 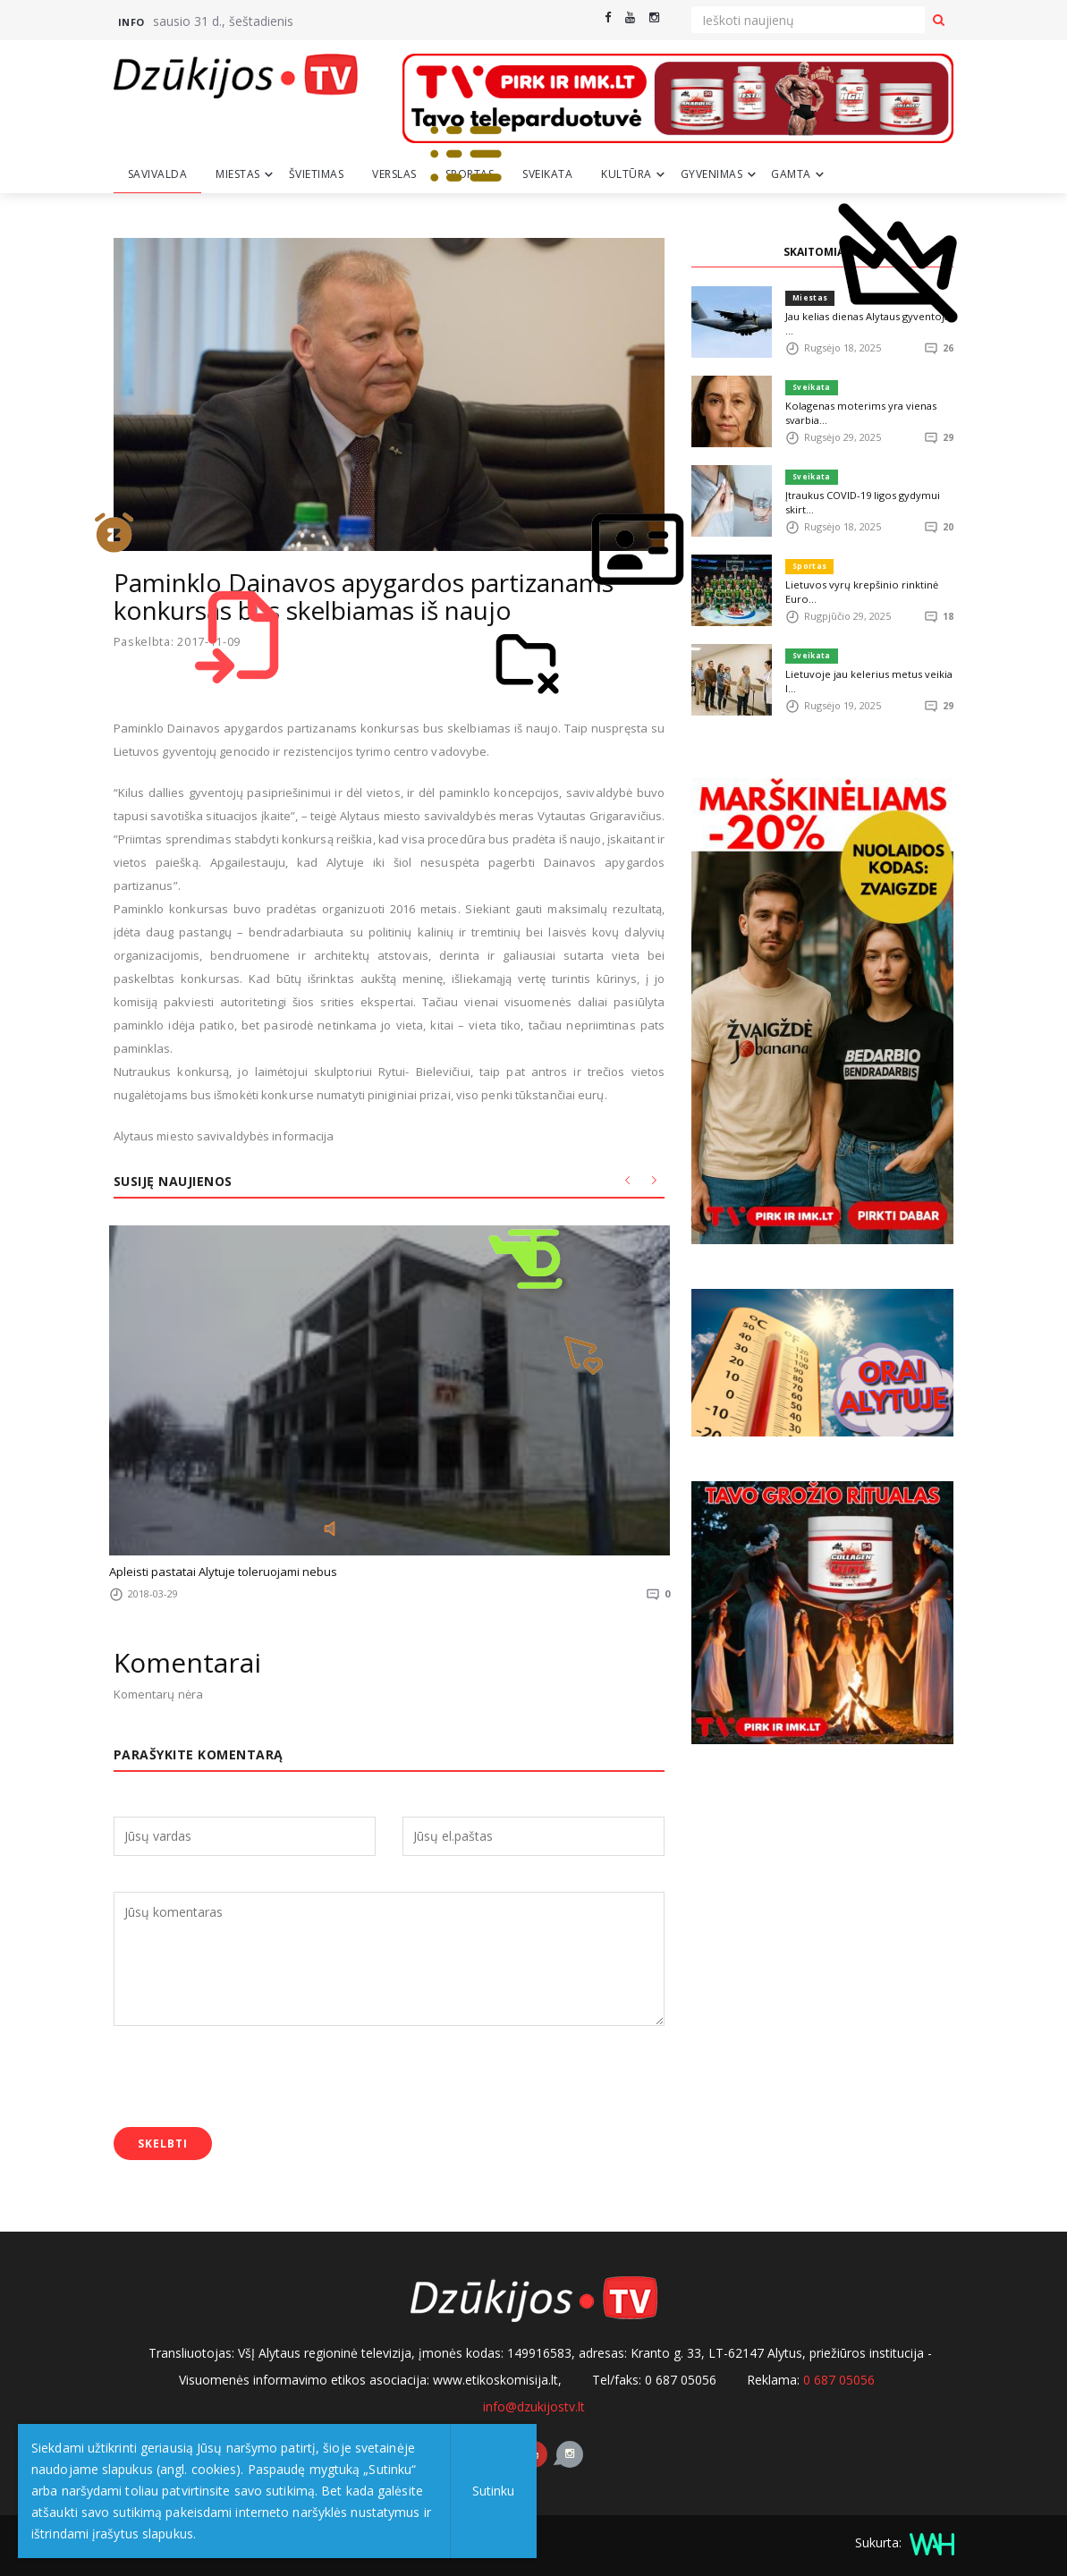 I want to click on delete a folder, so click(x=526, y=661).